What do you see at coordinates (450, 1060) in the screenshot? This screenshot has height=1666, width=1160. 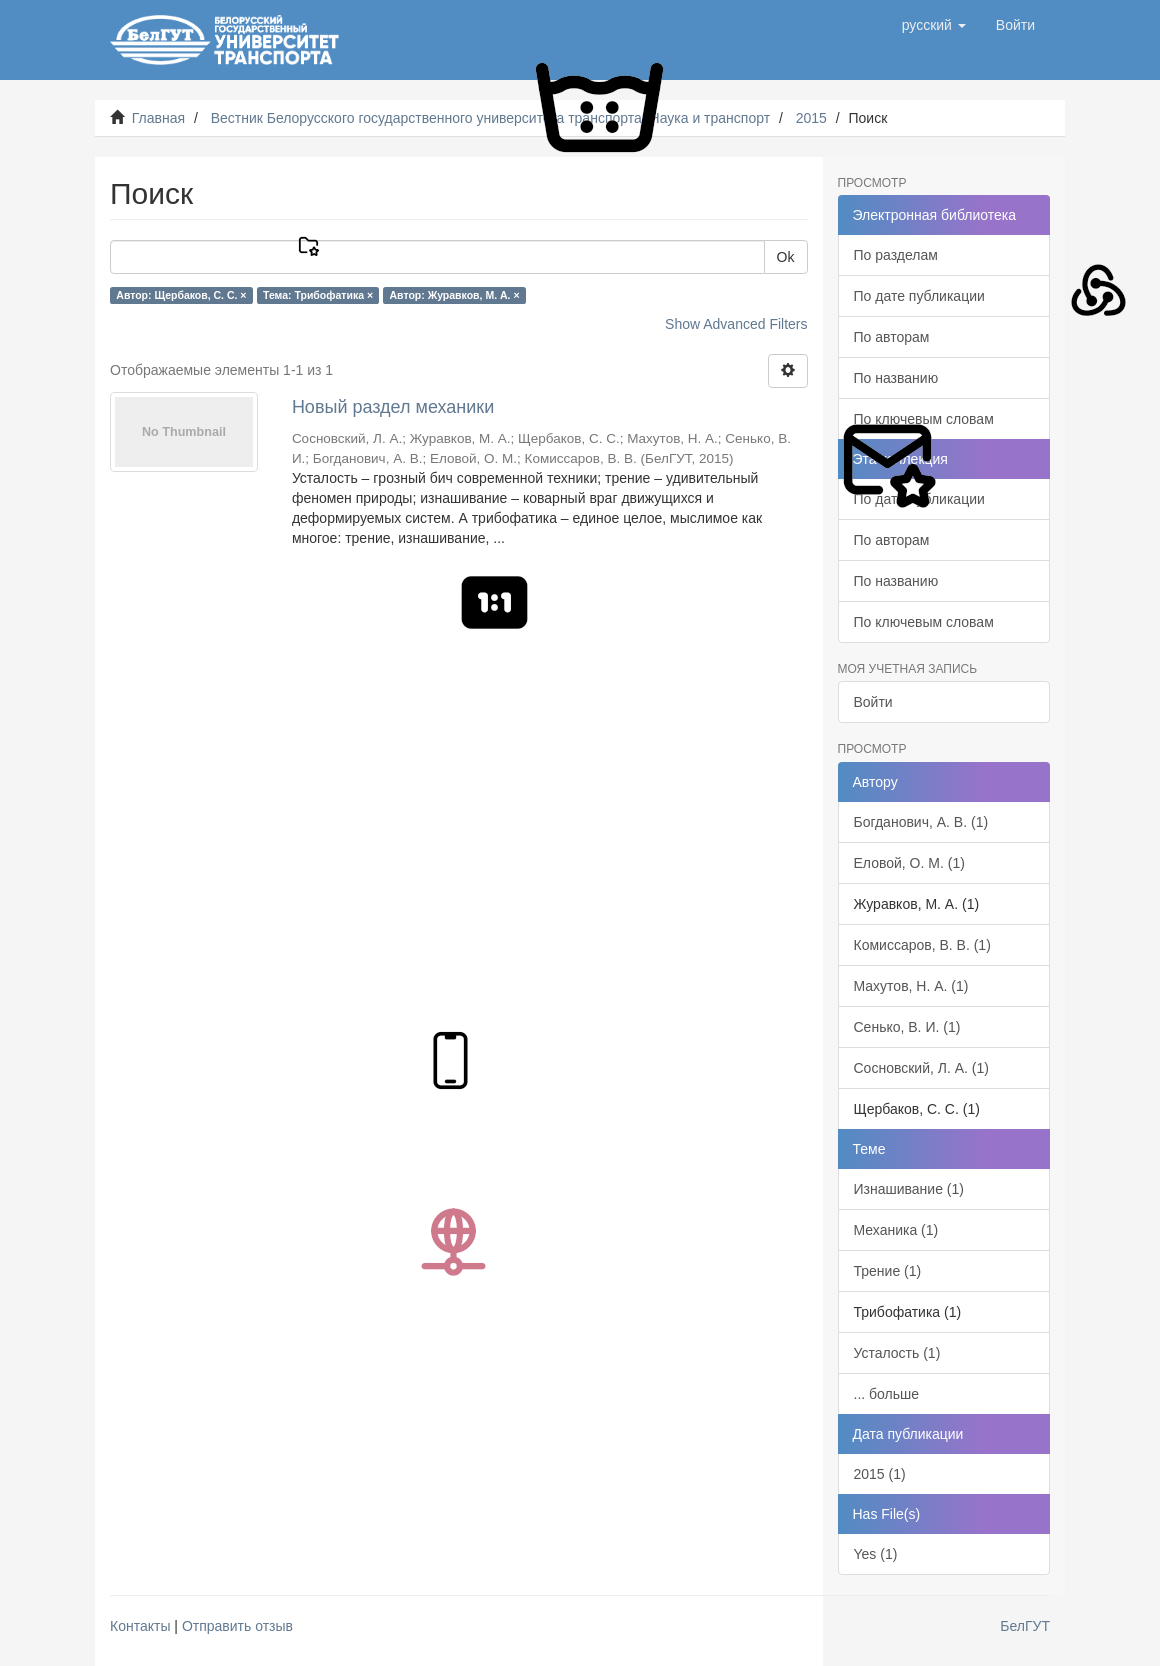 I see `access mobile device settings` at bounding box center [450, 1060].